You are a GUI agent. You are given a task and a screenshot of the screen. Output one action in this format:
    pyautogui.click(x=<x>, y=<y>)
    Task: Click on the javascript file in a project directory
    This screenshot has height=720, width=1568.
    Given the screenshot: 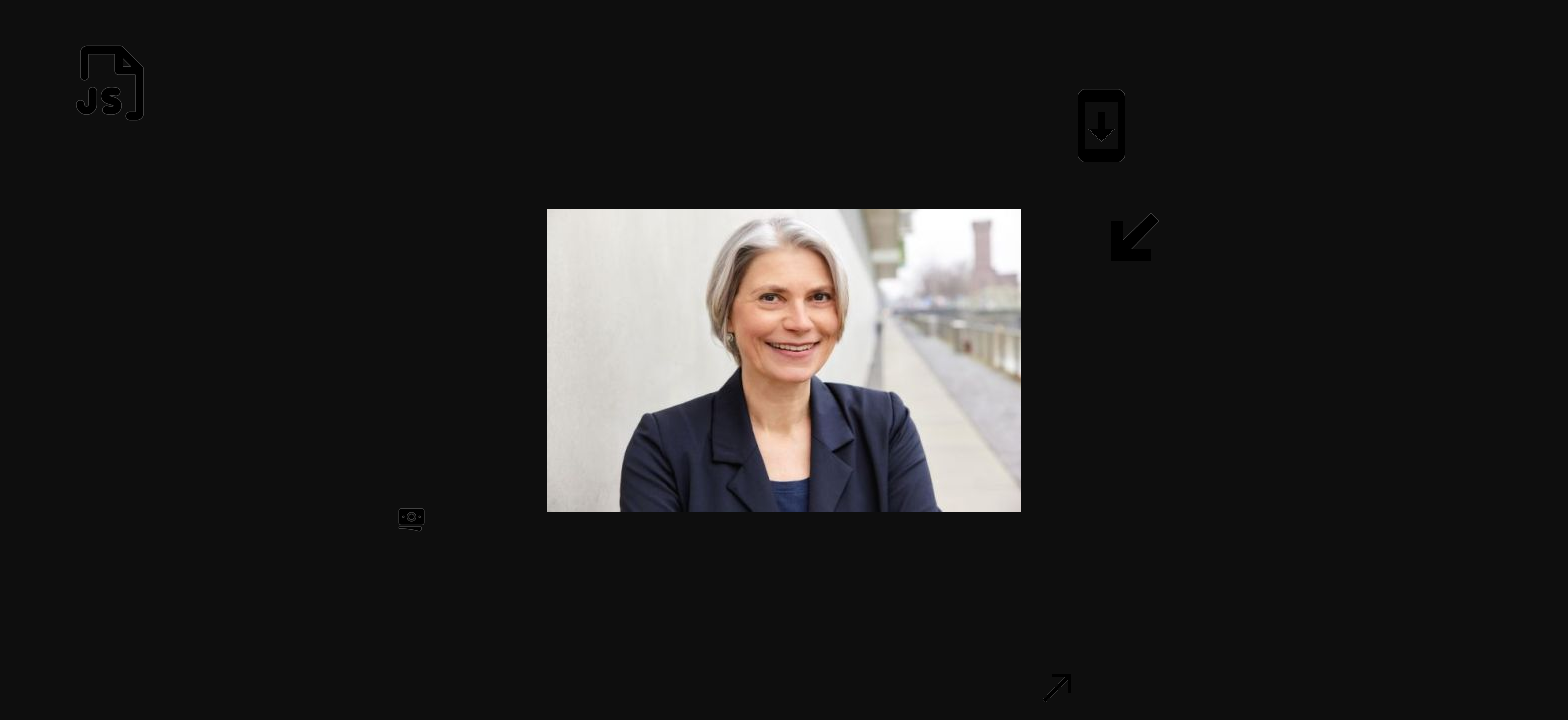 What is the action you would take?
    pyautogui.click(x=112, y=83)
    